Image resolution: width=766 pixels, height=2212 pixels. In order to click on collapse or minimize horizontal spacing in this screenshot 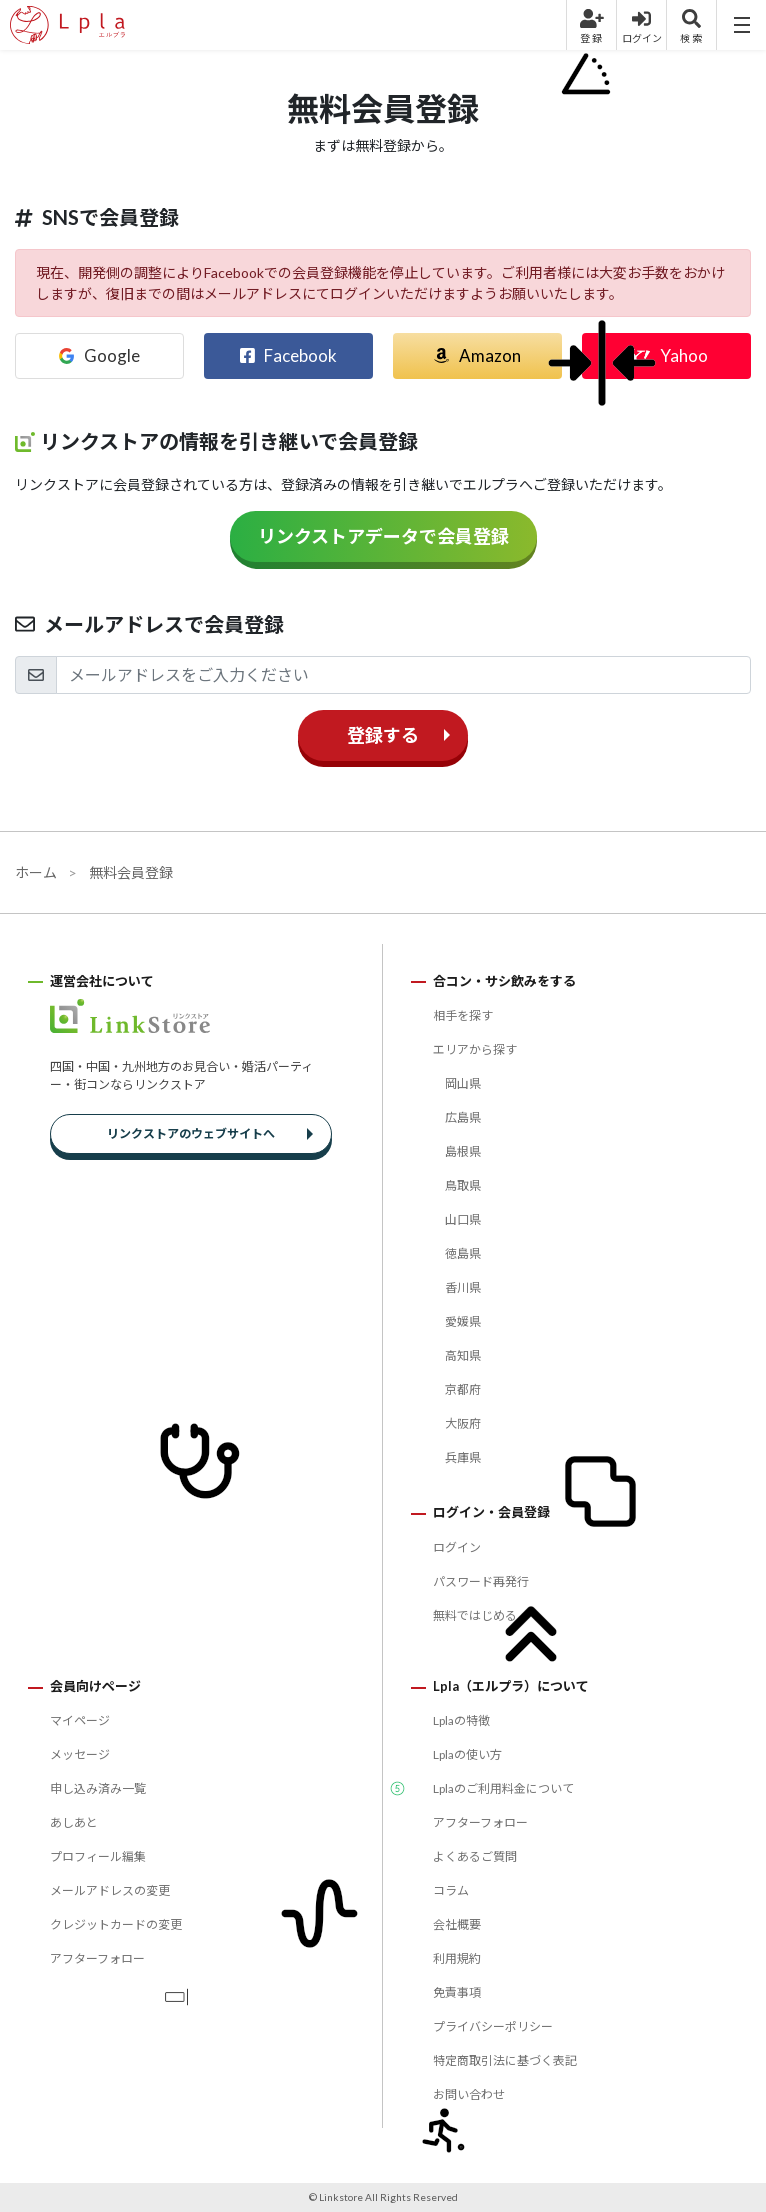, I will do `click(602, 363)`.